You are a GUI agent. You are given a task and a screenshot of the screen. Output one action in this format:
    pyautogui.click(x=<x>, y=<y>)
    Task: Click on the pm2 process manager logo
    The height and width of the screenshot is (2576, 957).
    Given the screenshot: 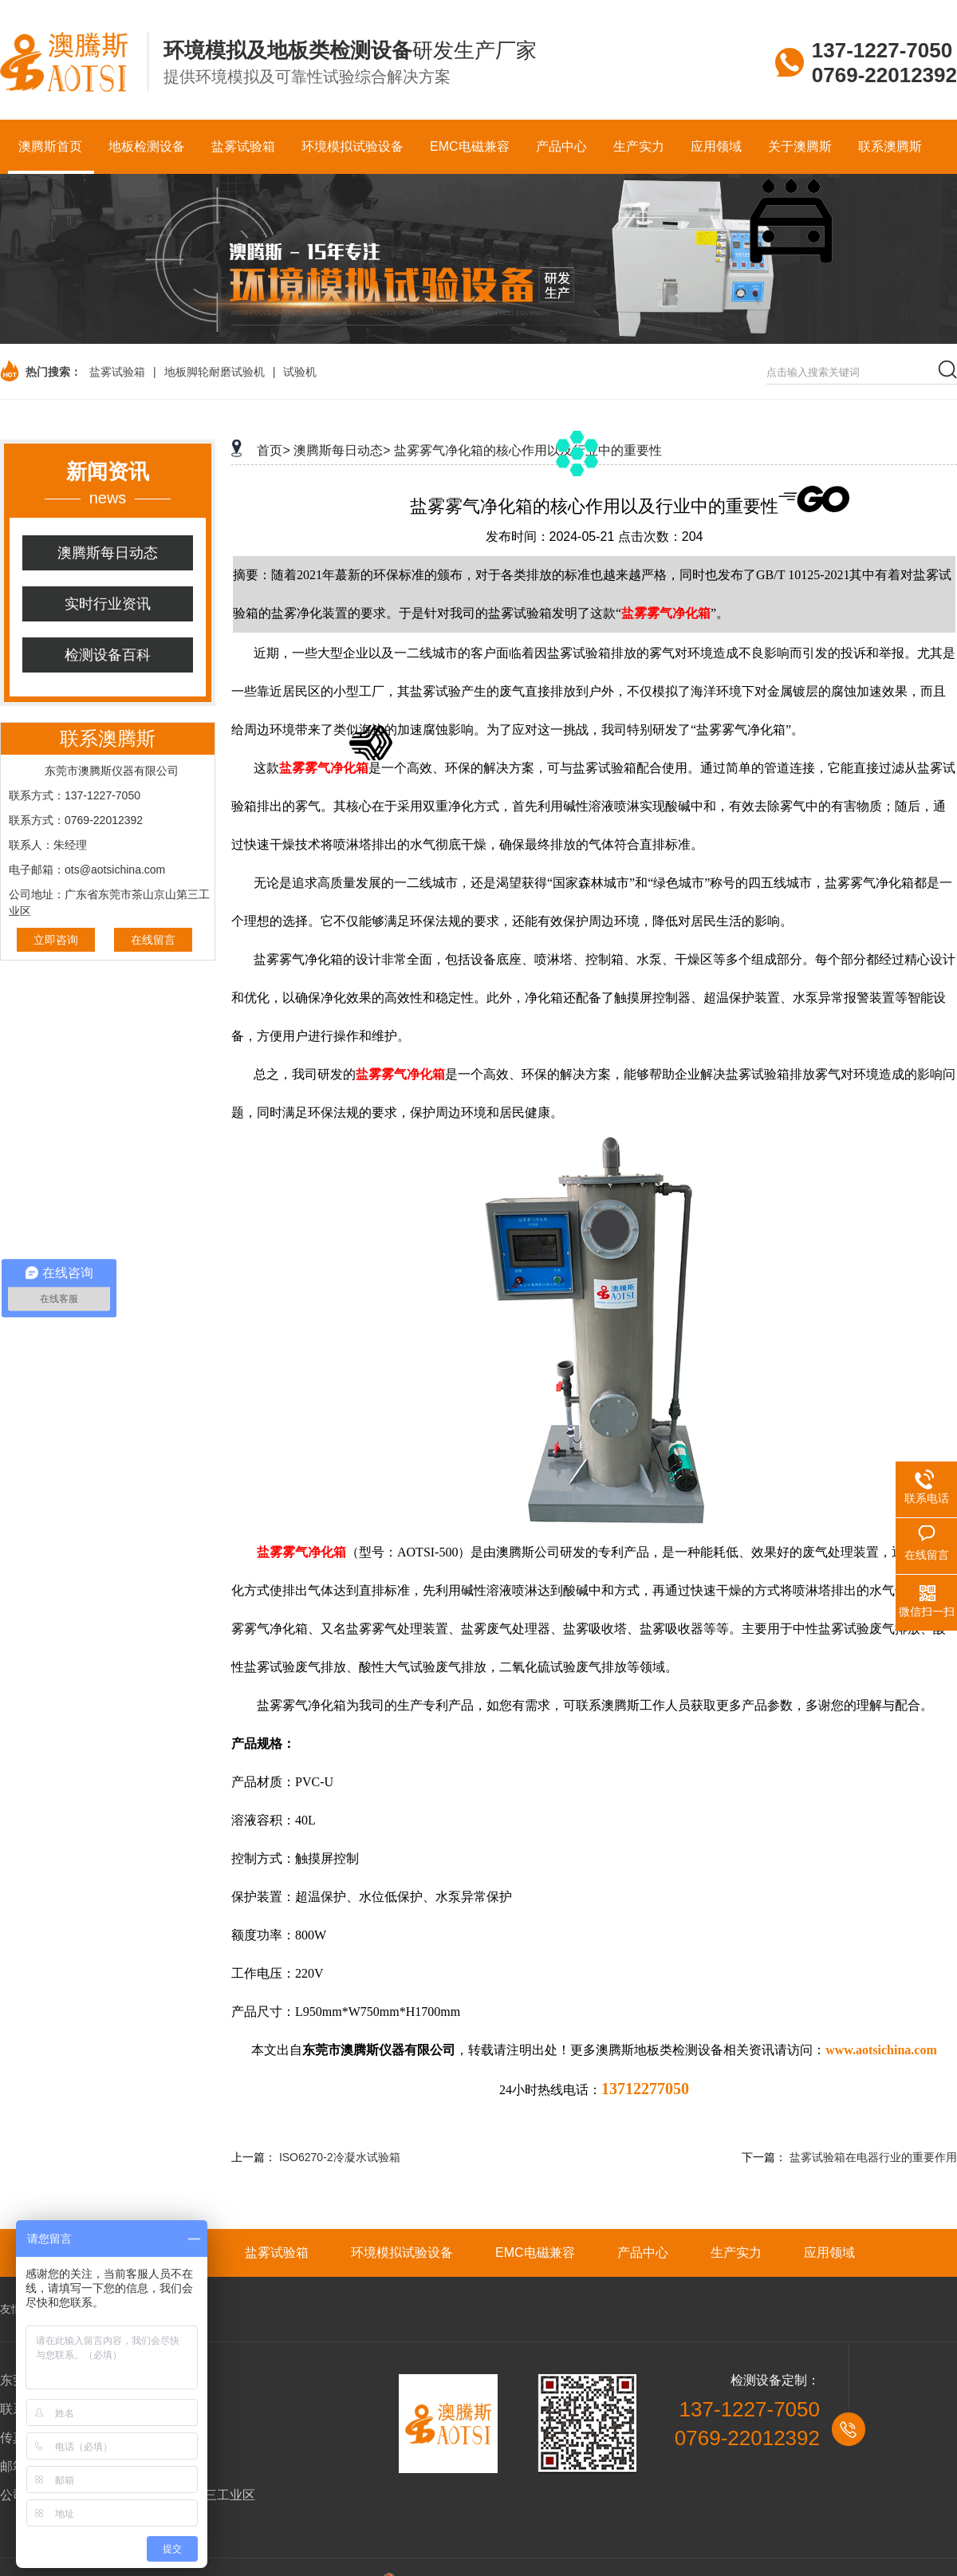 What is the action you would take?
    pyautogui.click(x=371, y=743)
    